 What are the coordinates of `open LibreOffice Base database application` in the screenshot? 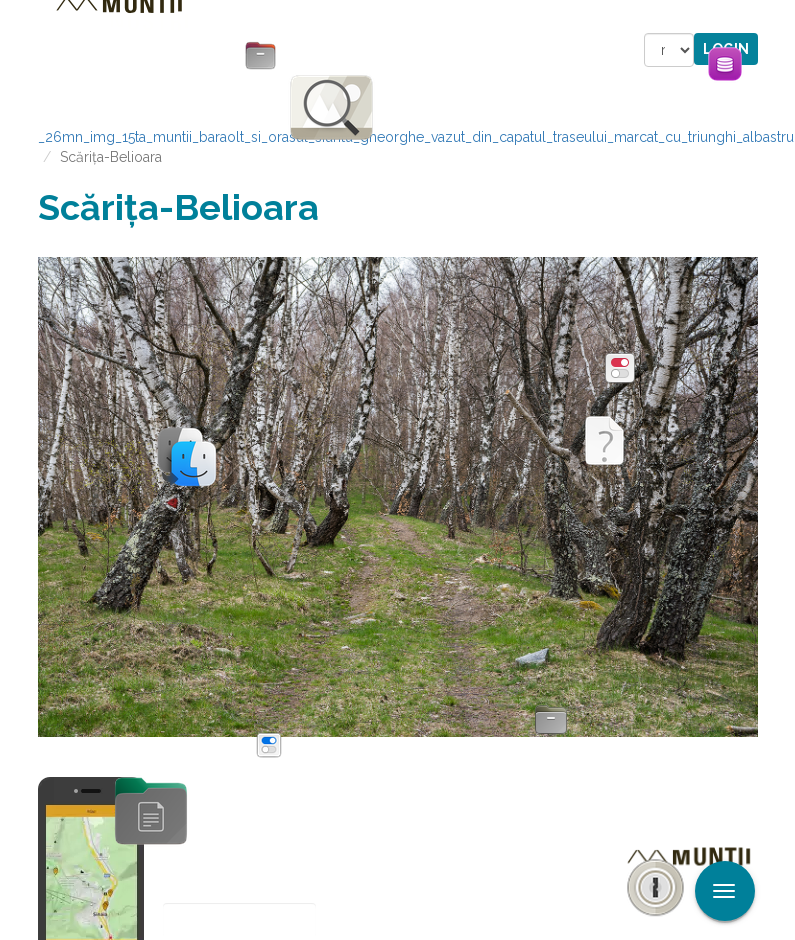 It's located at (725, 64).